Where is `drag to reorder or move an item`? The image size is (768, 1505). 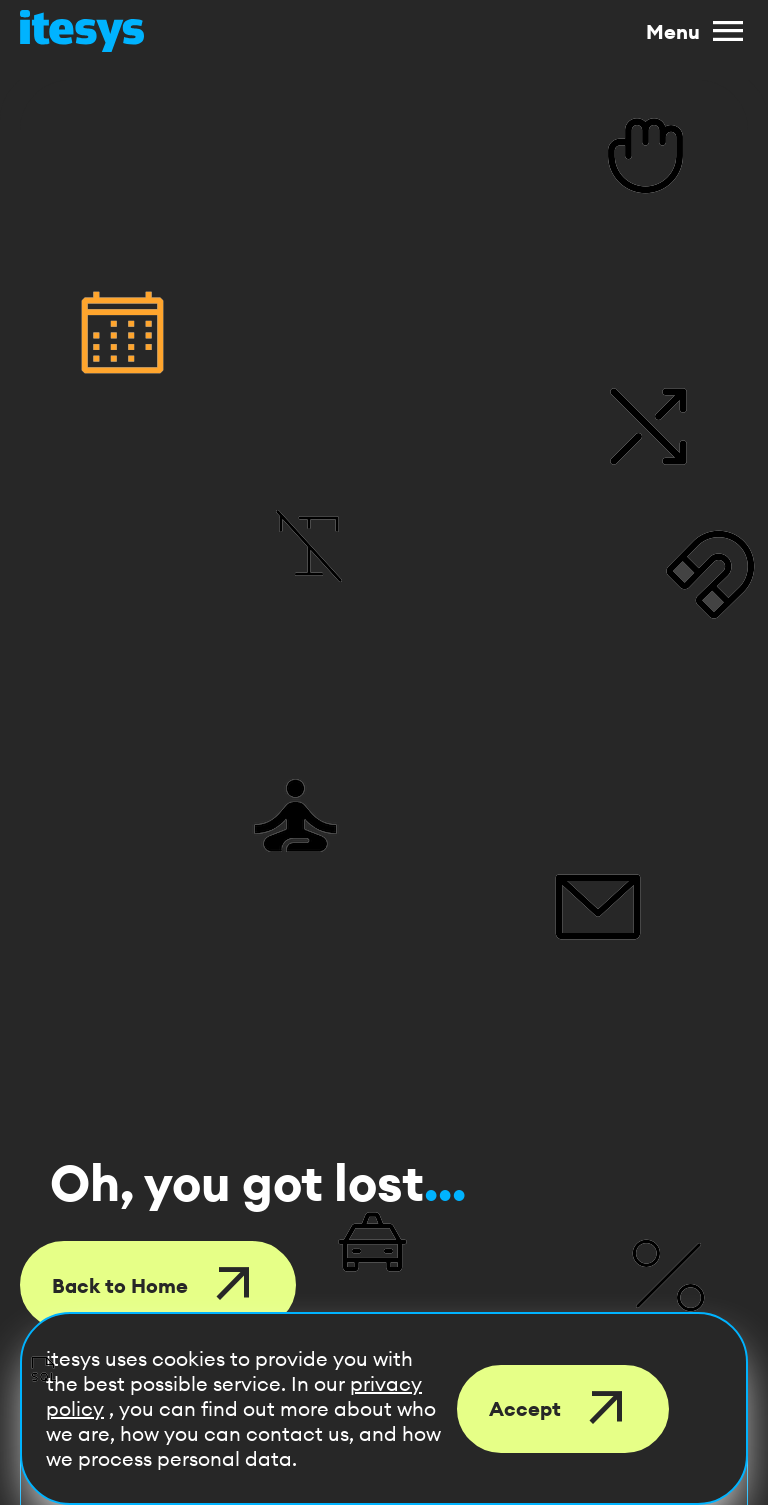
drag to reorder or move an item is located at coordinates (645, 145).